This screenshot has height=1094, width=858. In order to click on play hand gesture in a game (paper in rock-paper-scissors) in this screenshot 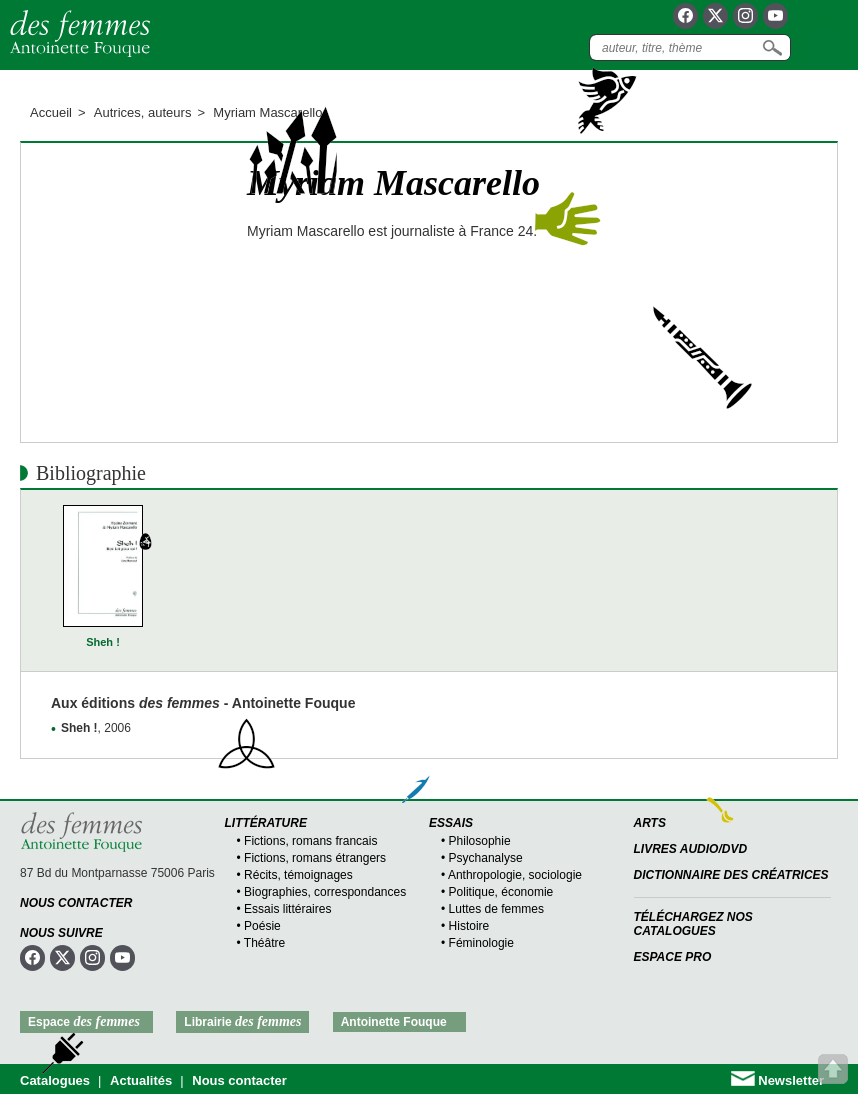, I will do `click(568, 216)`.